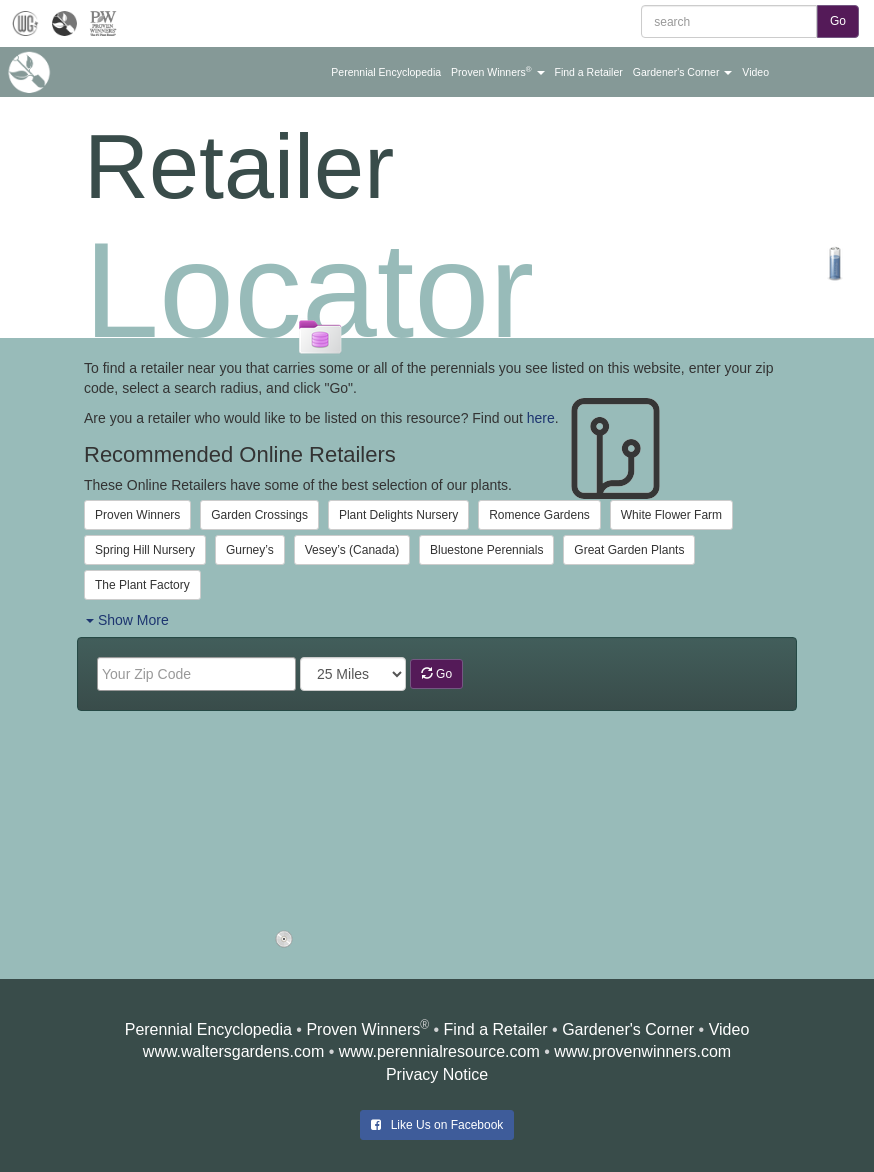 The height and width of the screenshot is (1172, 874). Describe the element at coordinates (615, 448) in the screenshot. I see `open gitg version control application` at that location.